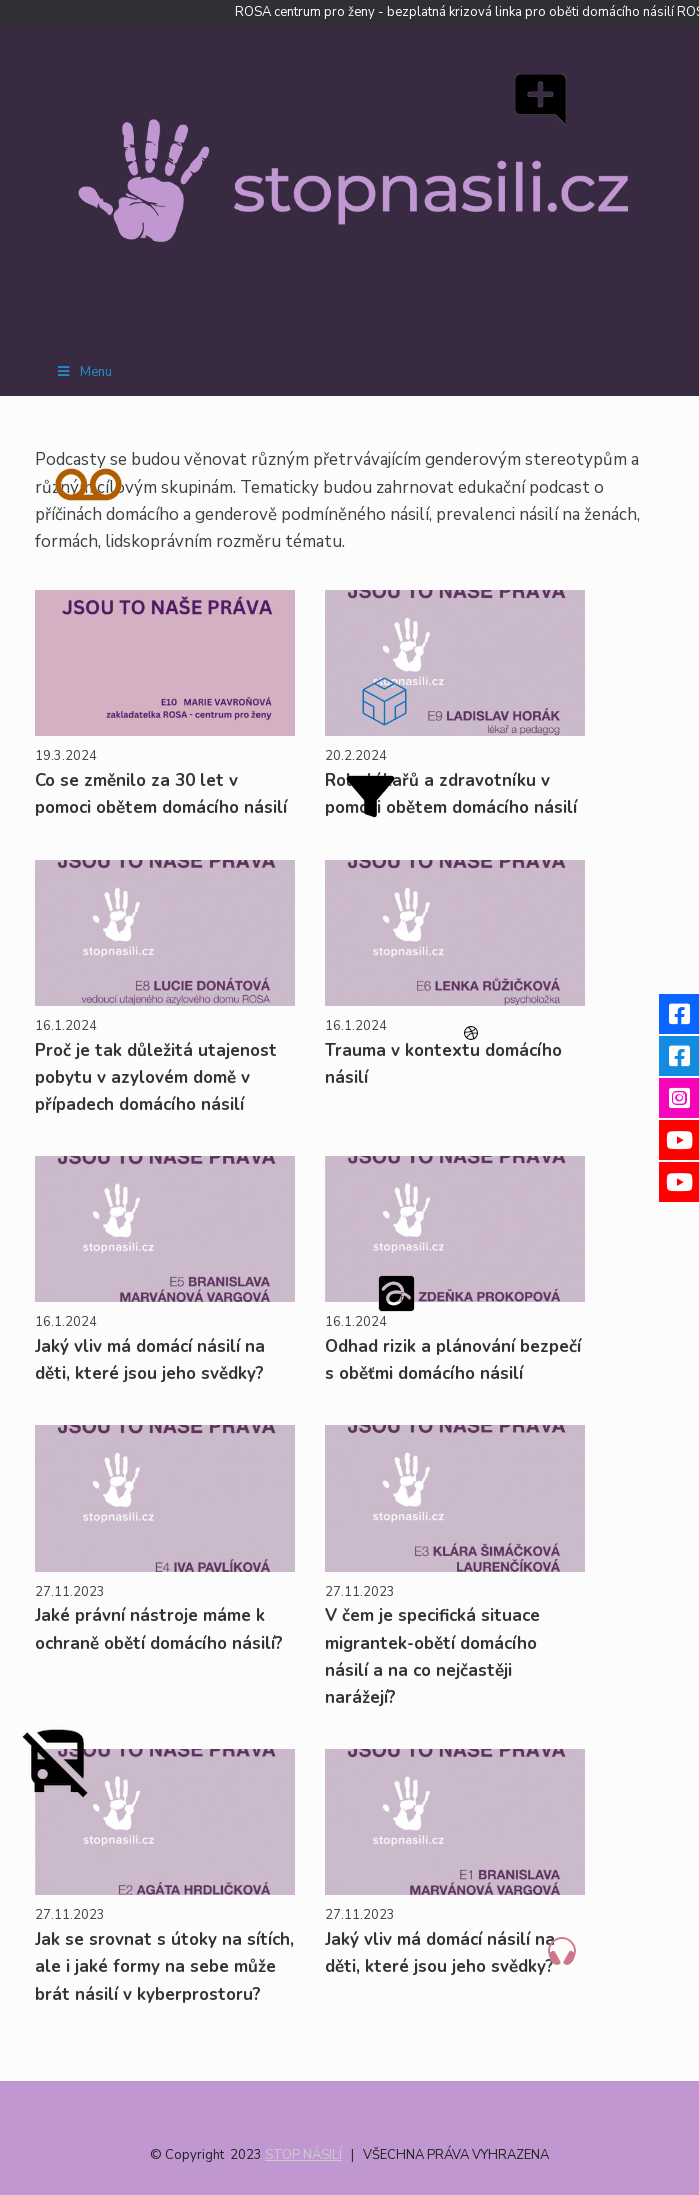 The image size is (699, 2195). I want to click on access voicemail messages, so click(88, 484).